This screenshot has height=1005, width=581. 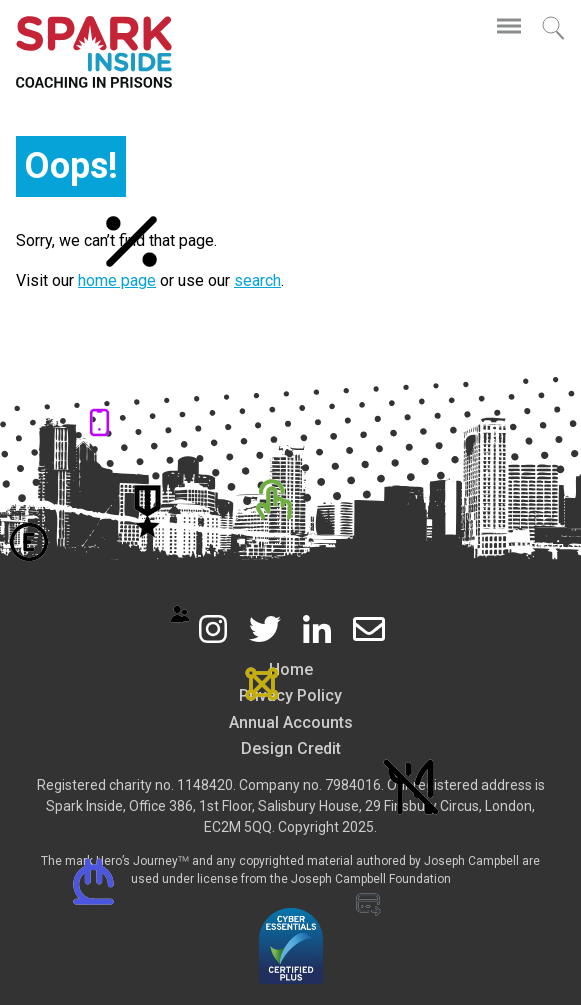 I want to click on indicates Georgian lari currency, so click(x=93, y=881).